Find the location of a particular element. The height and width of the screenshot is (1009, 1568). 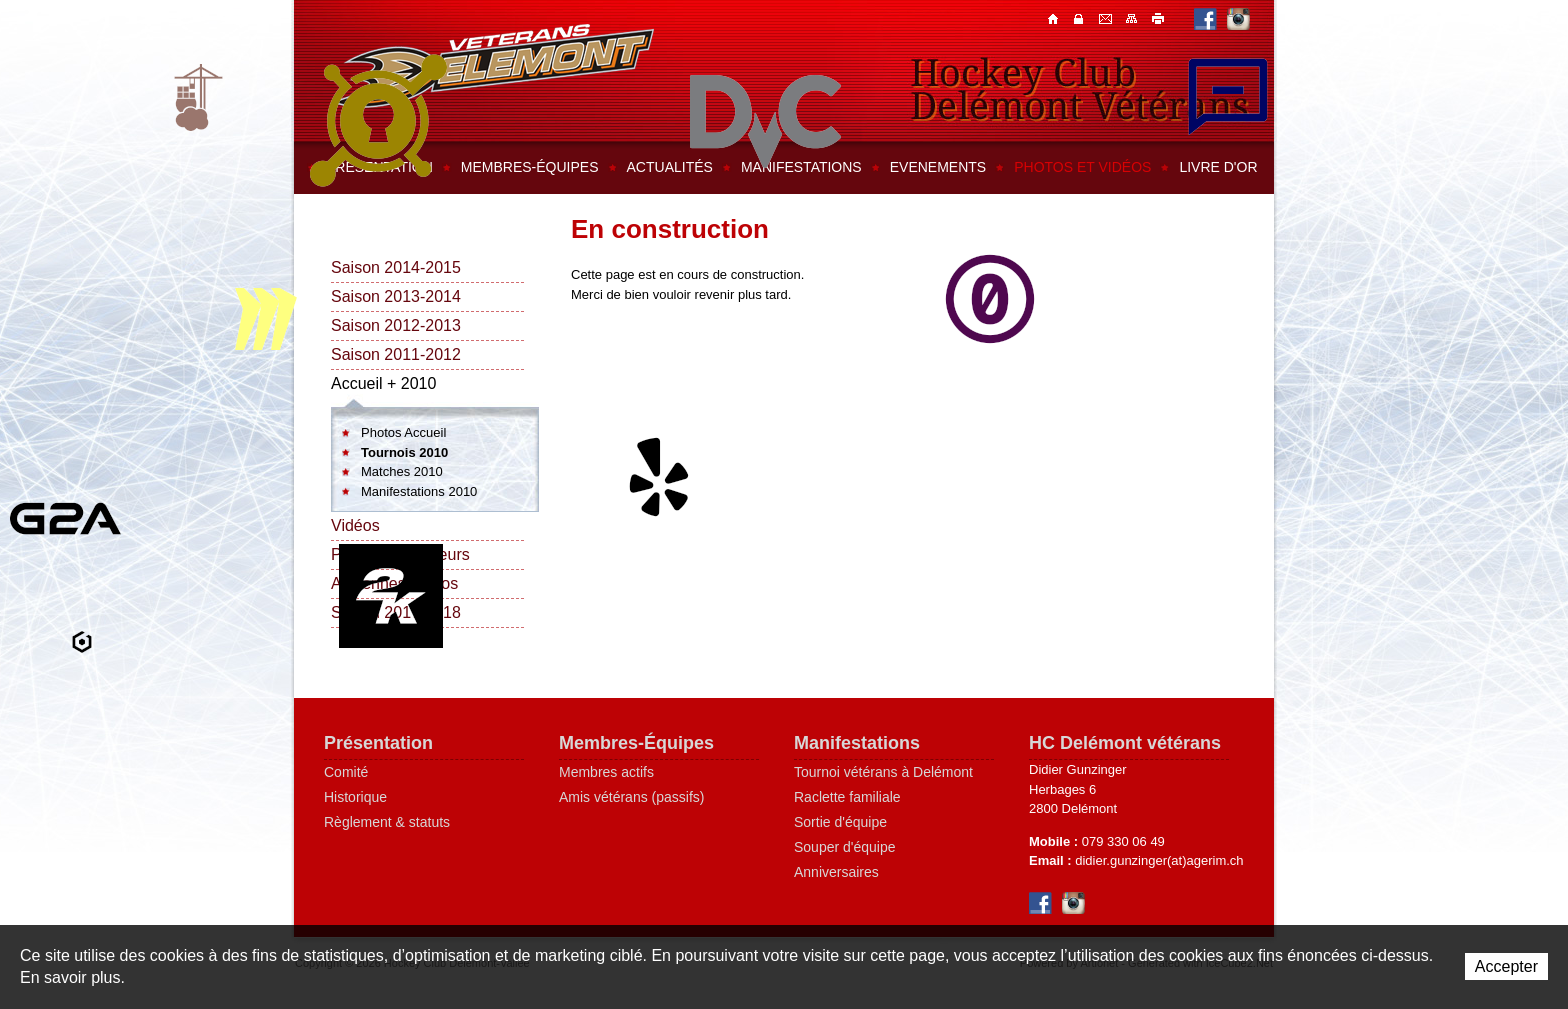

DVC (Data Version Control) logo is located at coordinates (765, 121).